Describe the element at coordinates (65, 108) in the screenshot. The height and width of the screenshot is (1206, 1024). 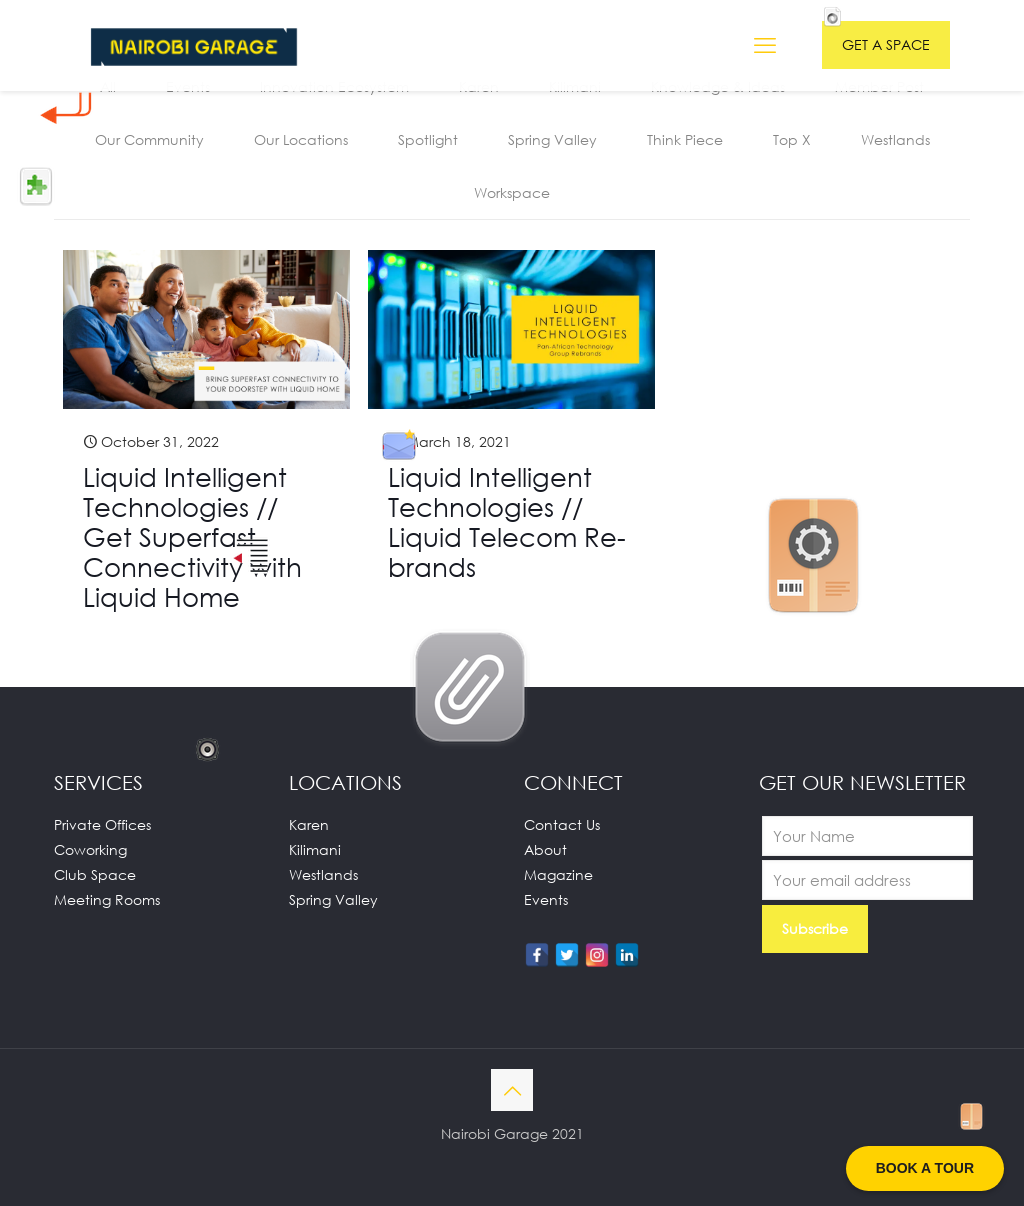
I see `reply to all recipients of an email` at that location.